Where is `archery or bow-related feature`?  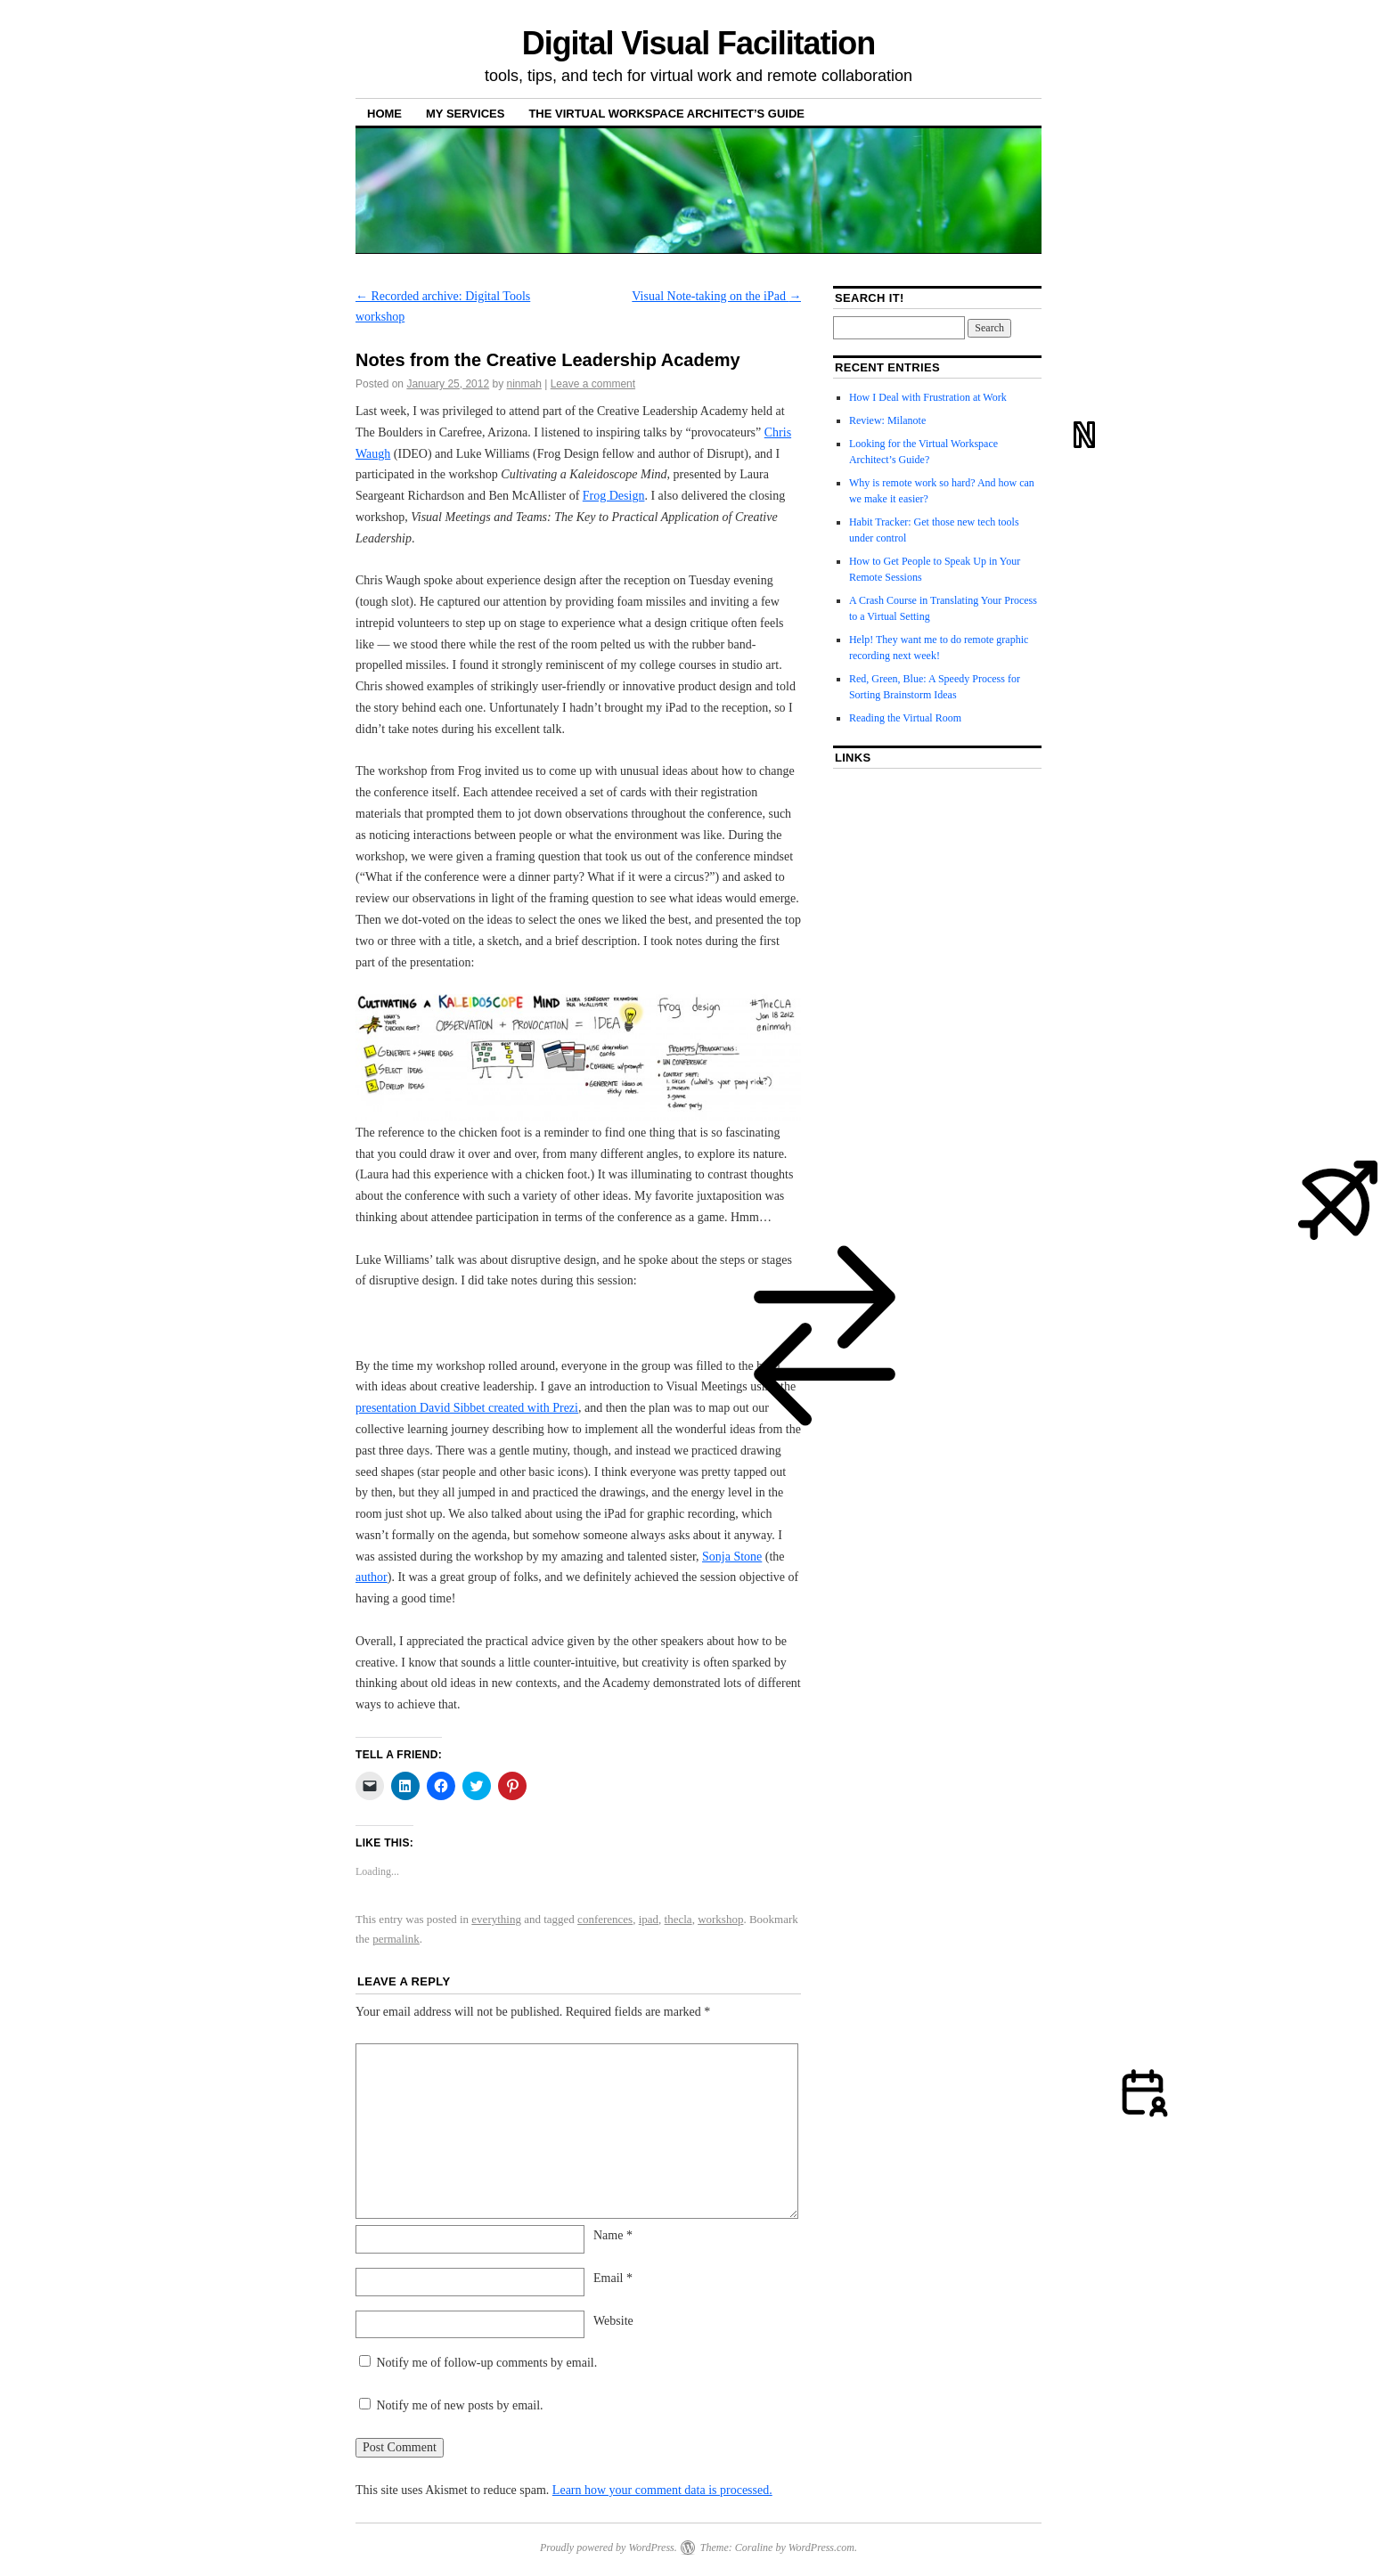
archery or bow-related feature is located at coordinates (1337, 1200).